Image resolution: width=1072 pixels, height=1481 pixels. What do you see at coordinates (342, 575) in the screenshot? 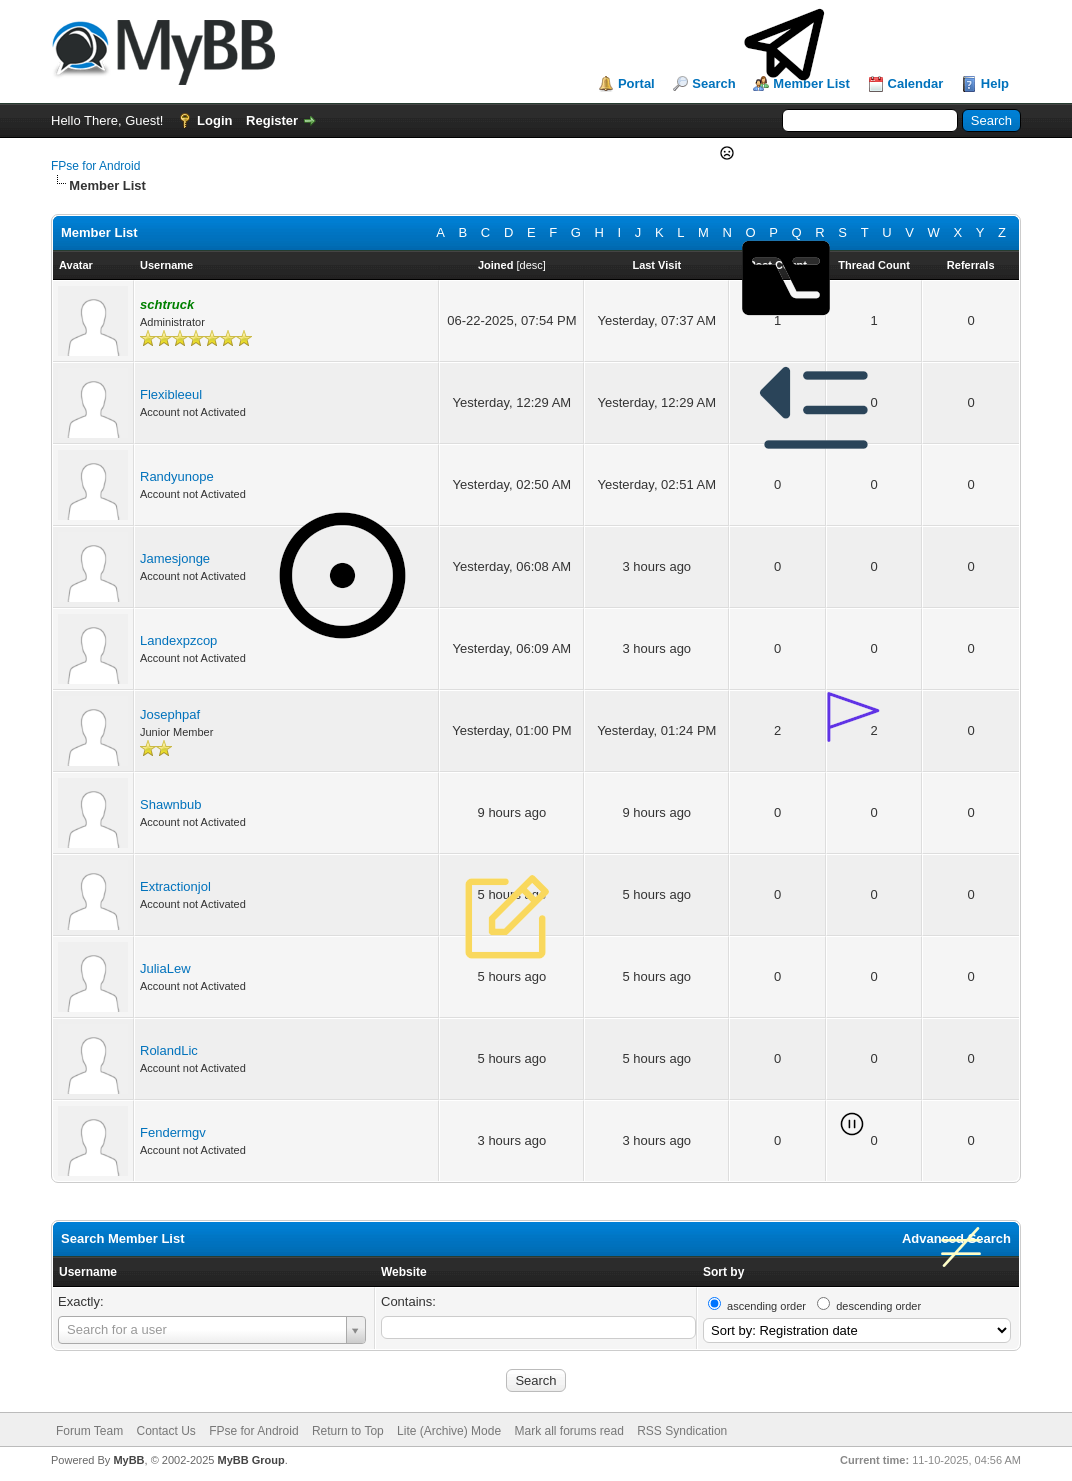
I see `select or mark an item as active` at bounding box center [342, 575].